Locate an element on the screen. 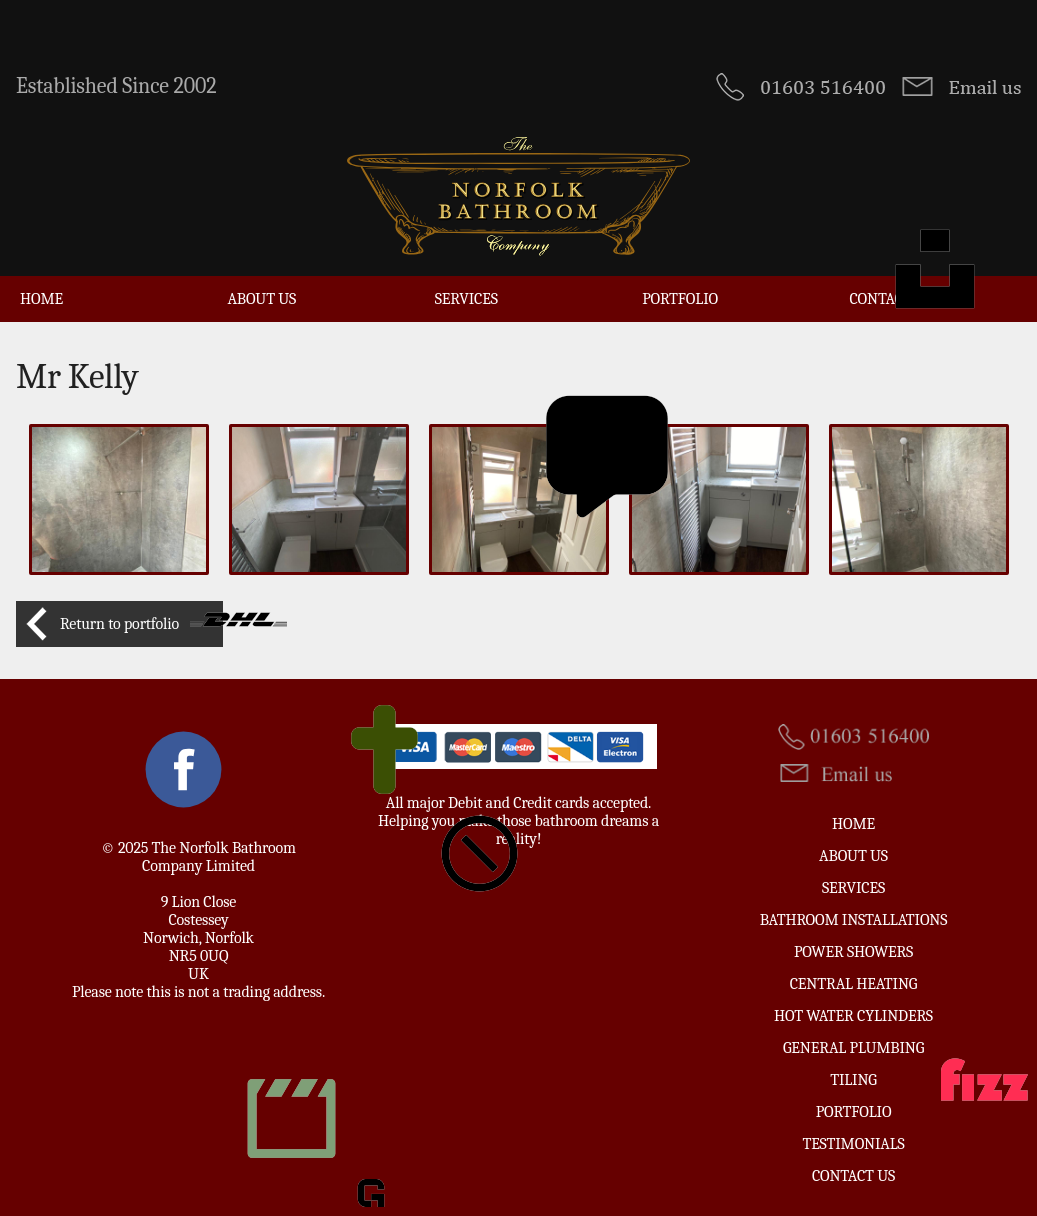  open Unsplash to browse stock photos is located at coordinates (935, 269).